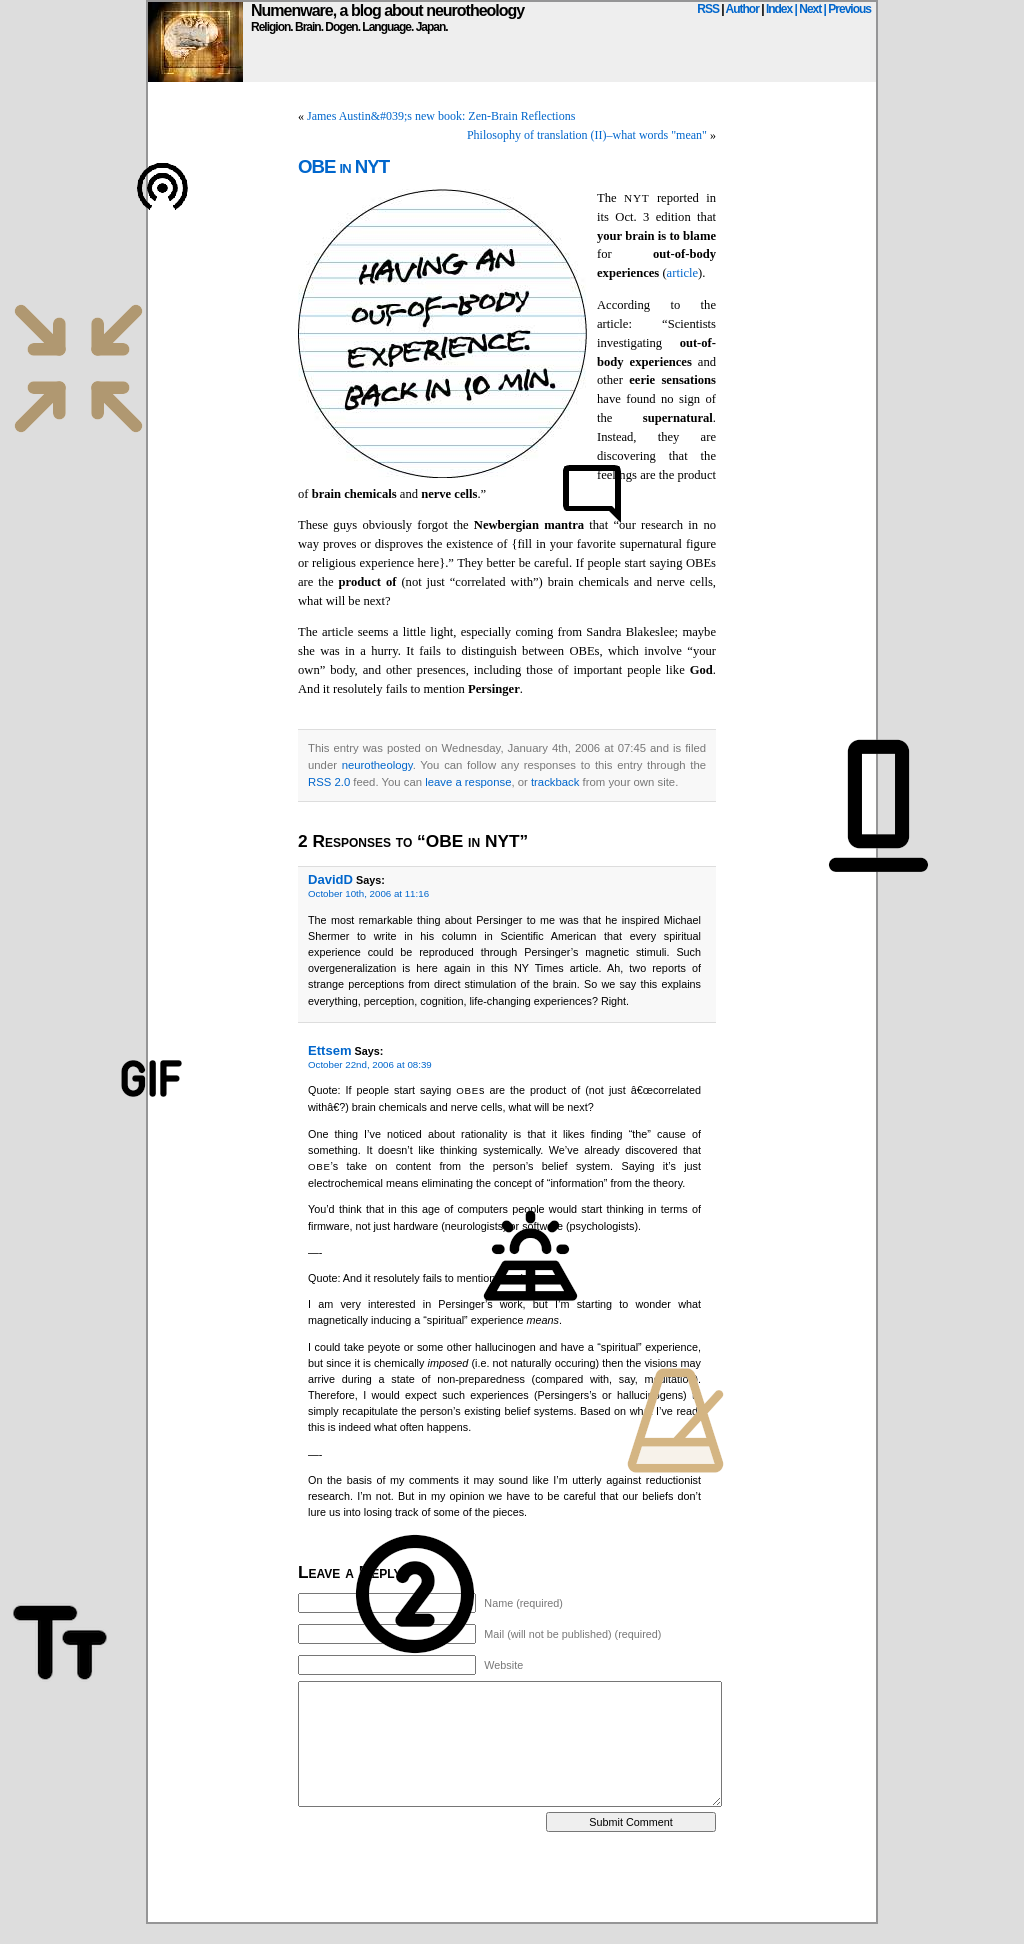 This screenshot has width=1024, height=1944. I want to click on enable mobile hotspot or wifi tethering, so click(162, 185).